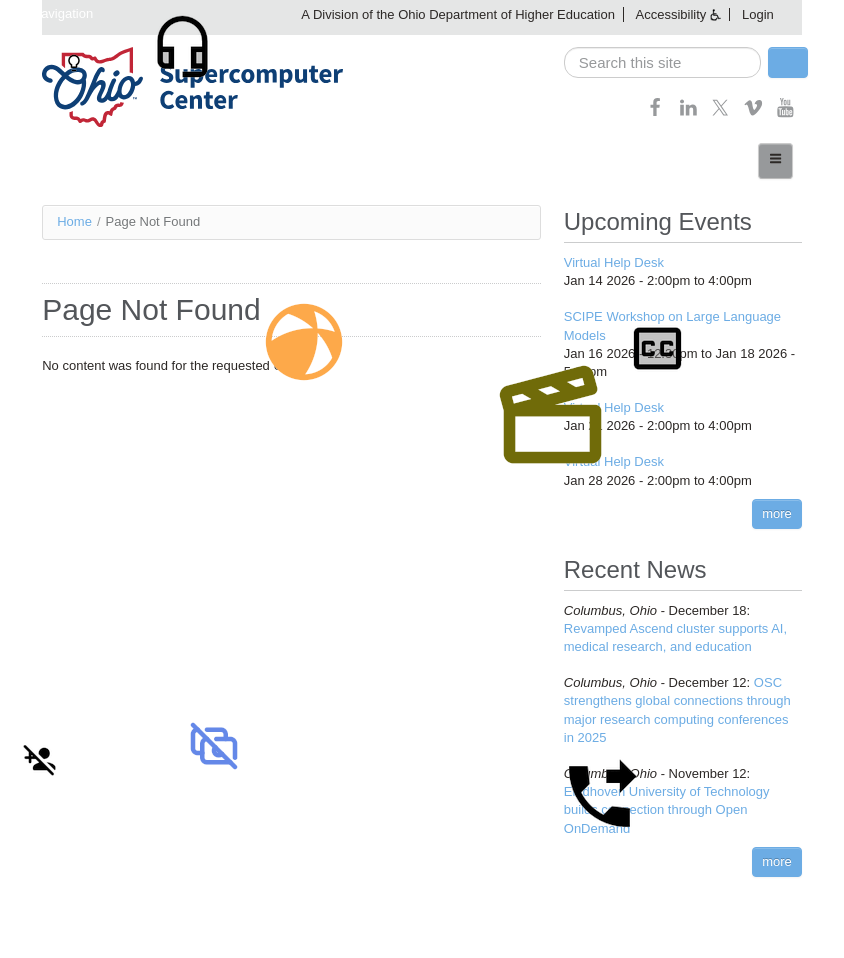  I want to click on access video or movie content, so click(552, 418).